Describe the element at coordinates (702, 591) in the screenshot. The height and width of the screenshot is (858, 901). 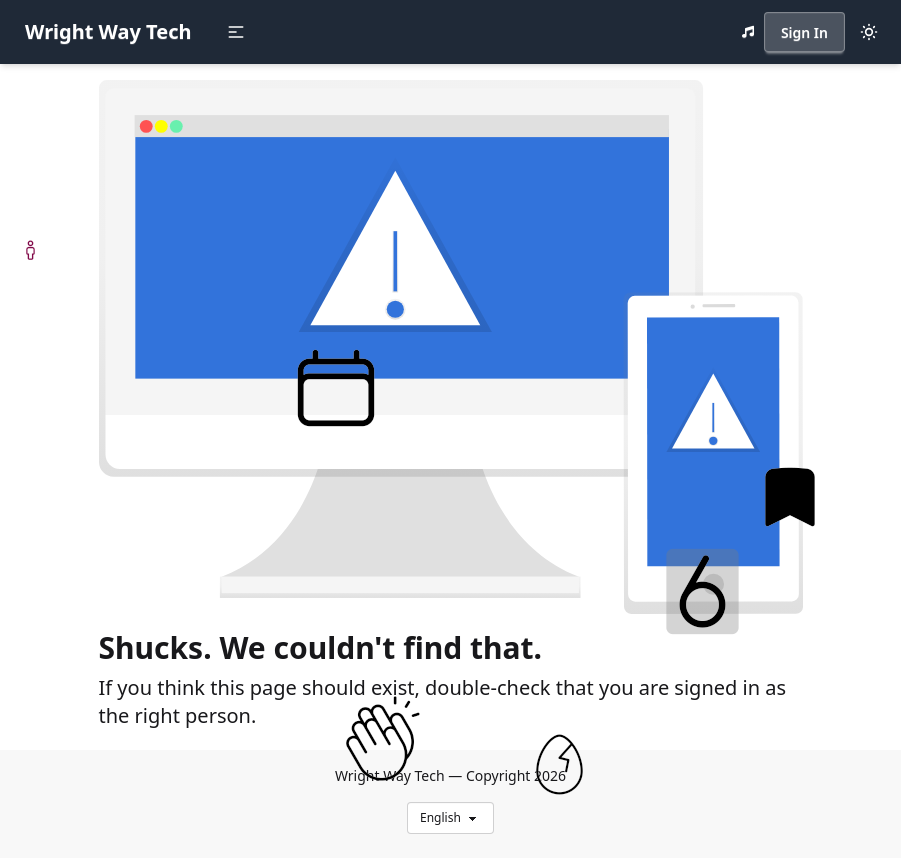
I see `indicates step six in a multi-step process` at that location.